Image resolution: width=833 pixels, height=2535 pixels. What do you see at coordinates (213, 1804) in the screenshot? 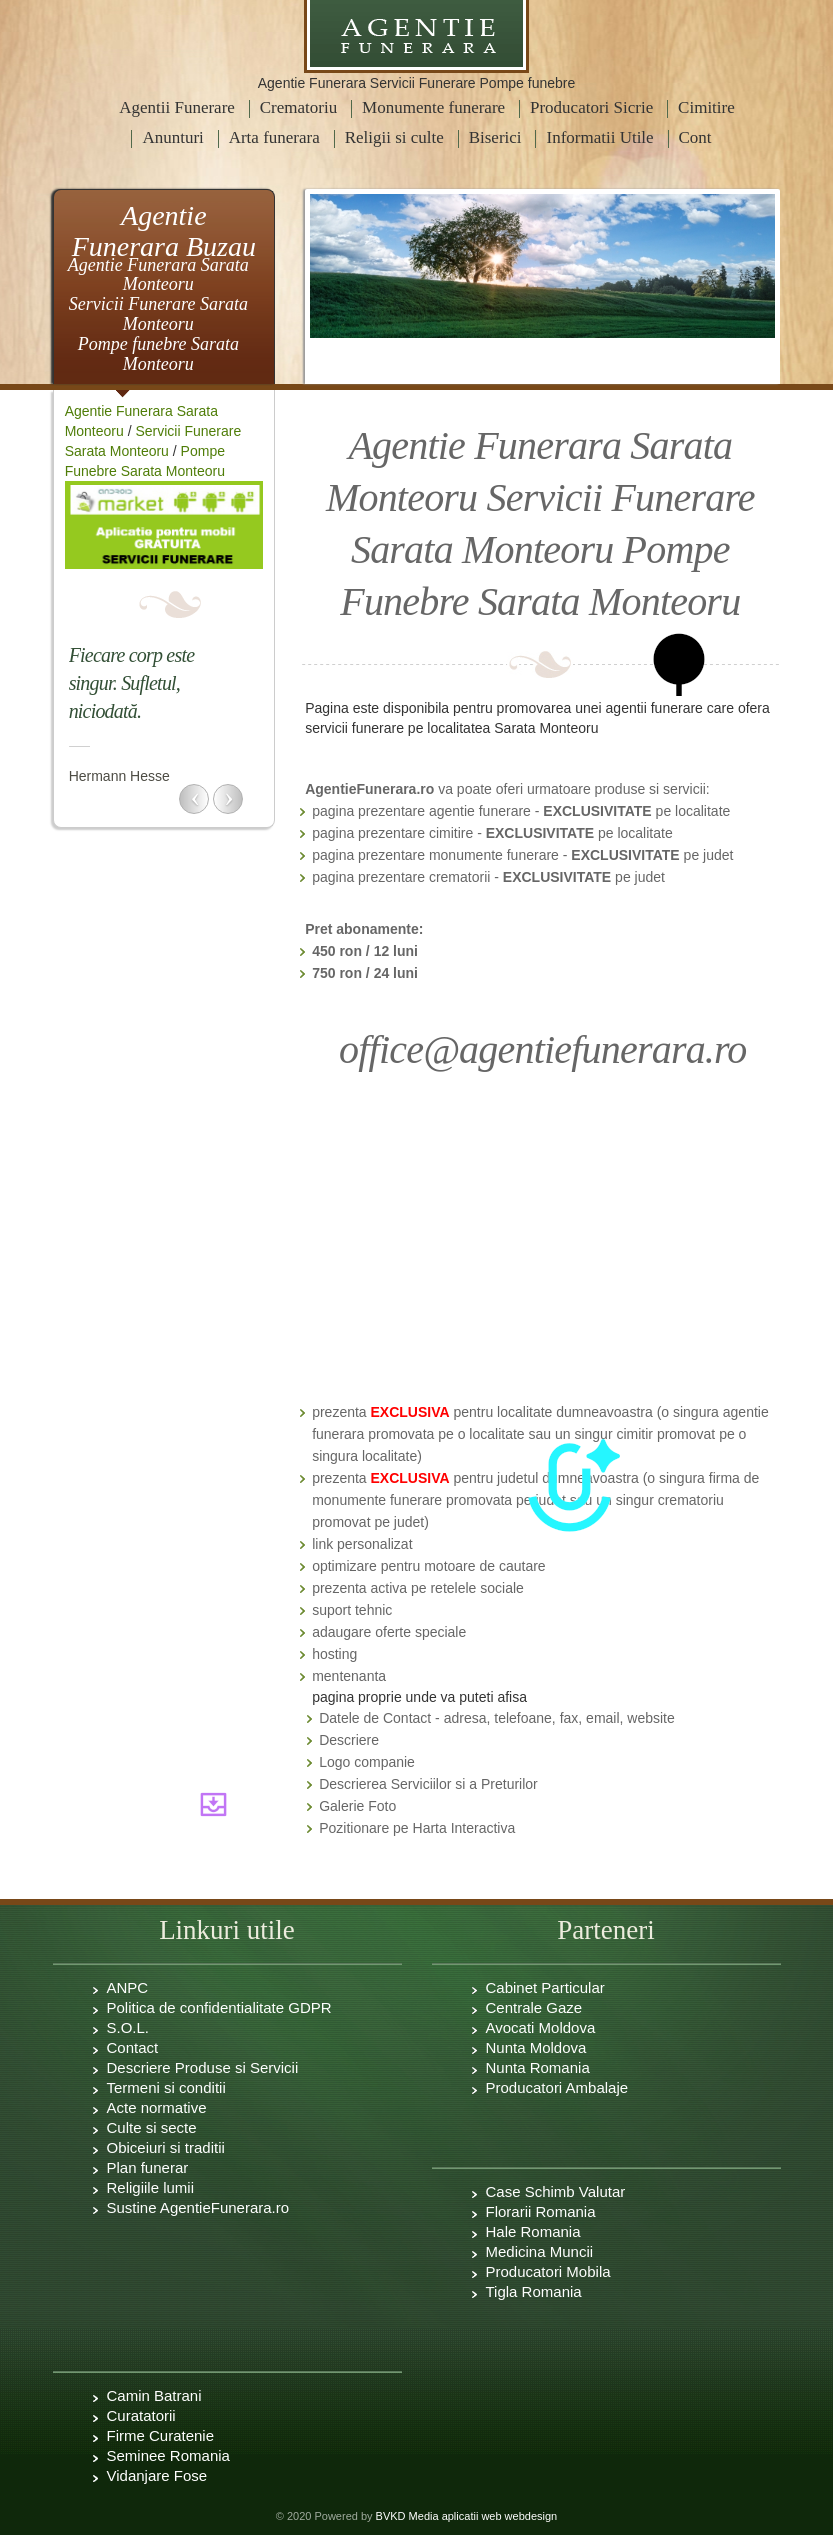
I see `import files or data into the application` at bounding box center [213, 1804].